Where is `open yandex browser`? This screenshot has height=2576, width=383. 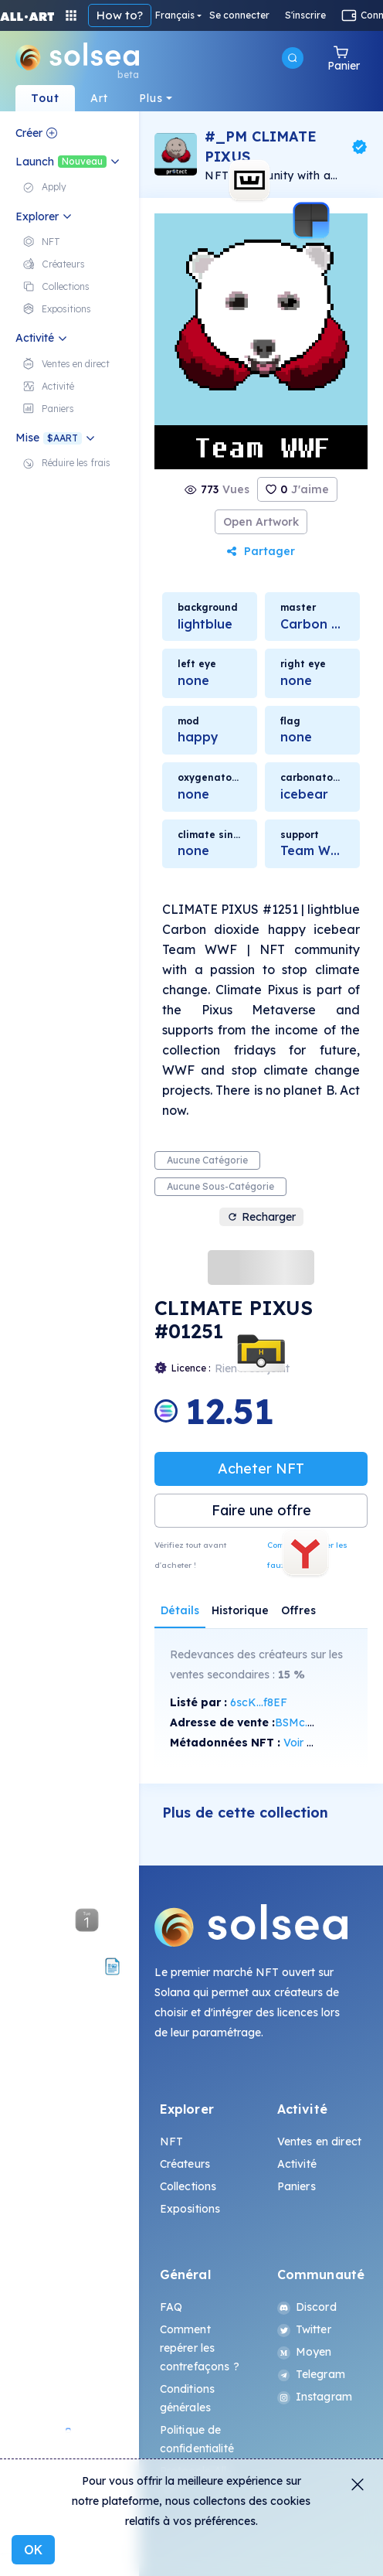
open yandex browser is located at coordinates (305, 1552).